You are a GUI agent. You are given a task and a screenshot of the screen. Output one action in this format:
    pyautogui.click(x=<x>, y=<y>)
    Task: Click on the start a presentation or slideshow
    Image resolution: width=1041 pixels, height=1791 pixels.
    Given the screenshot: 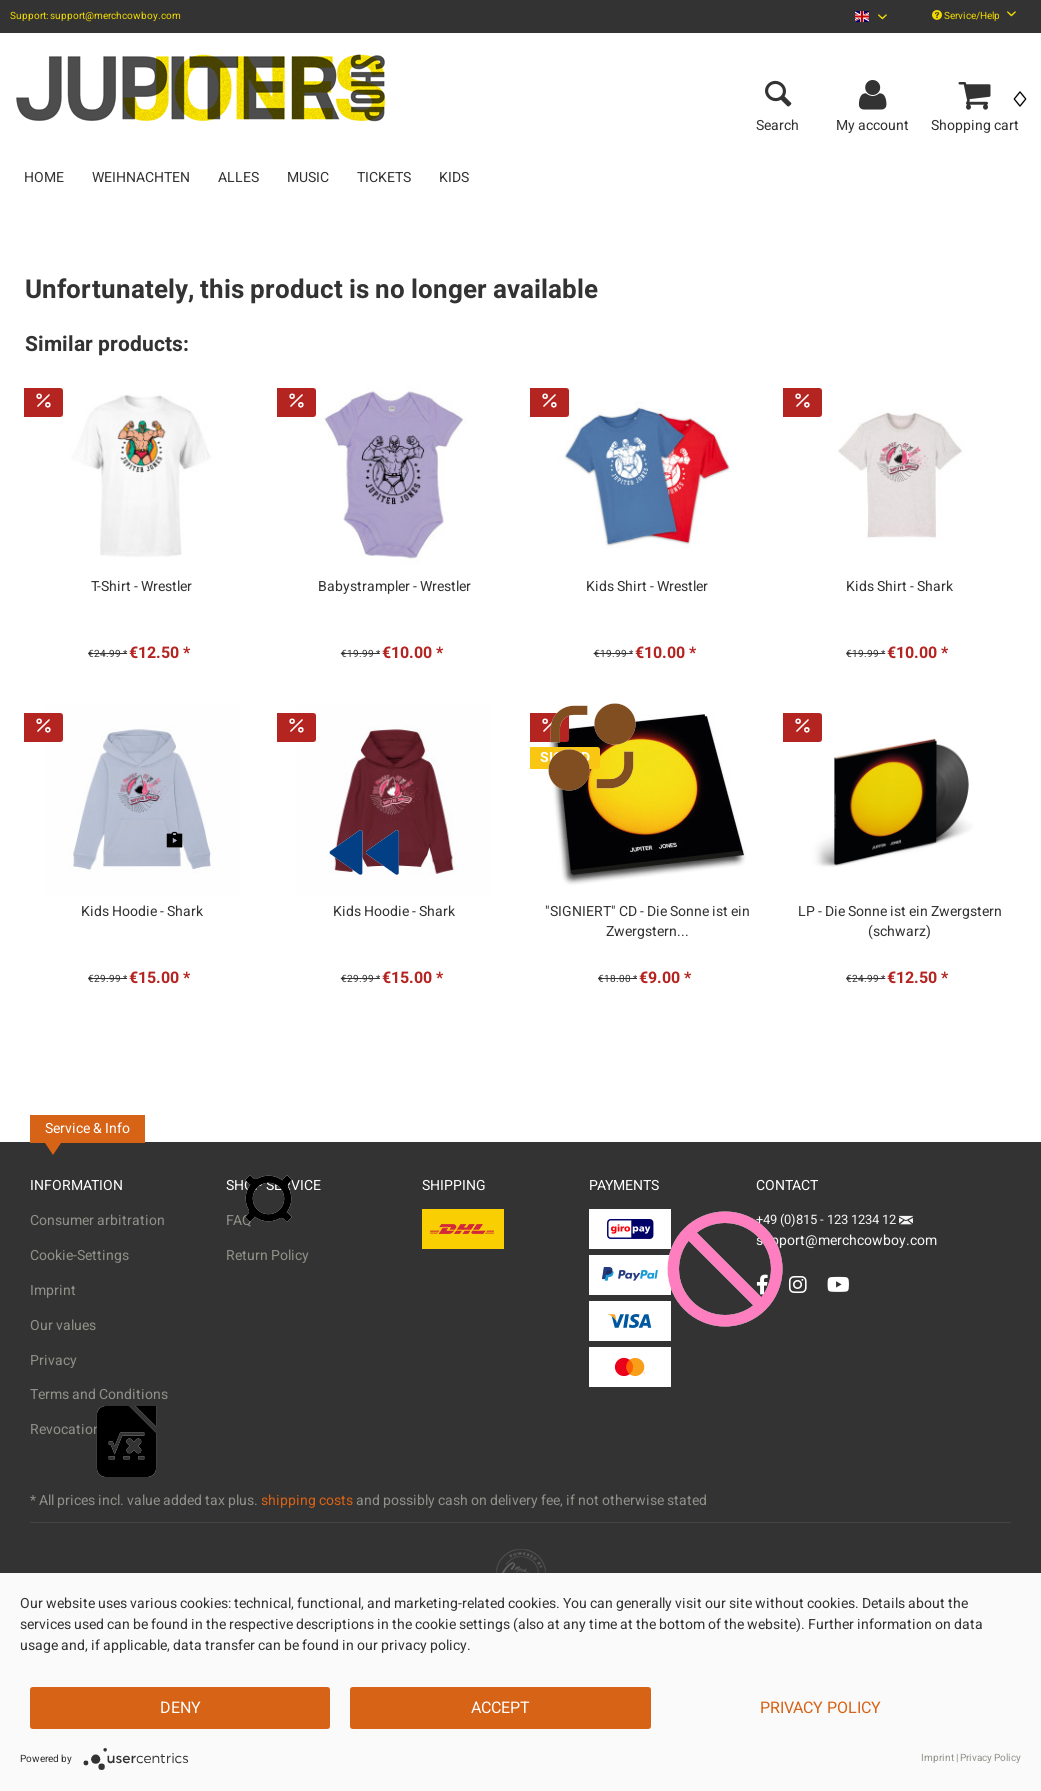 What is the action you would take?
    pyautogui.click(x=174, y=840)
    